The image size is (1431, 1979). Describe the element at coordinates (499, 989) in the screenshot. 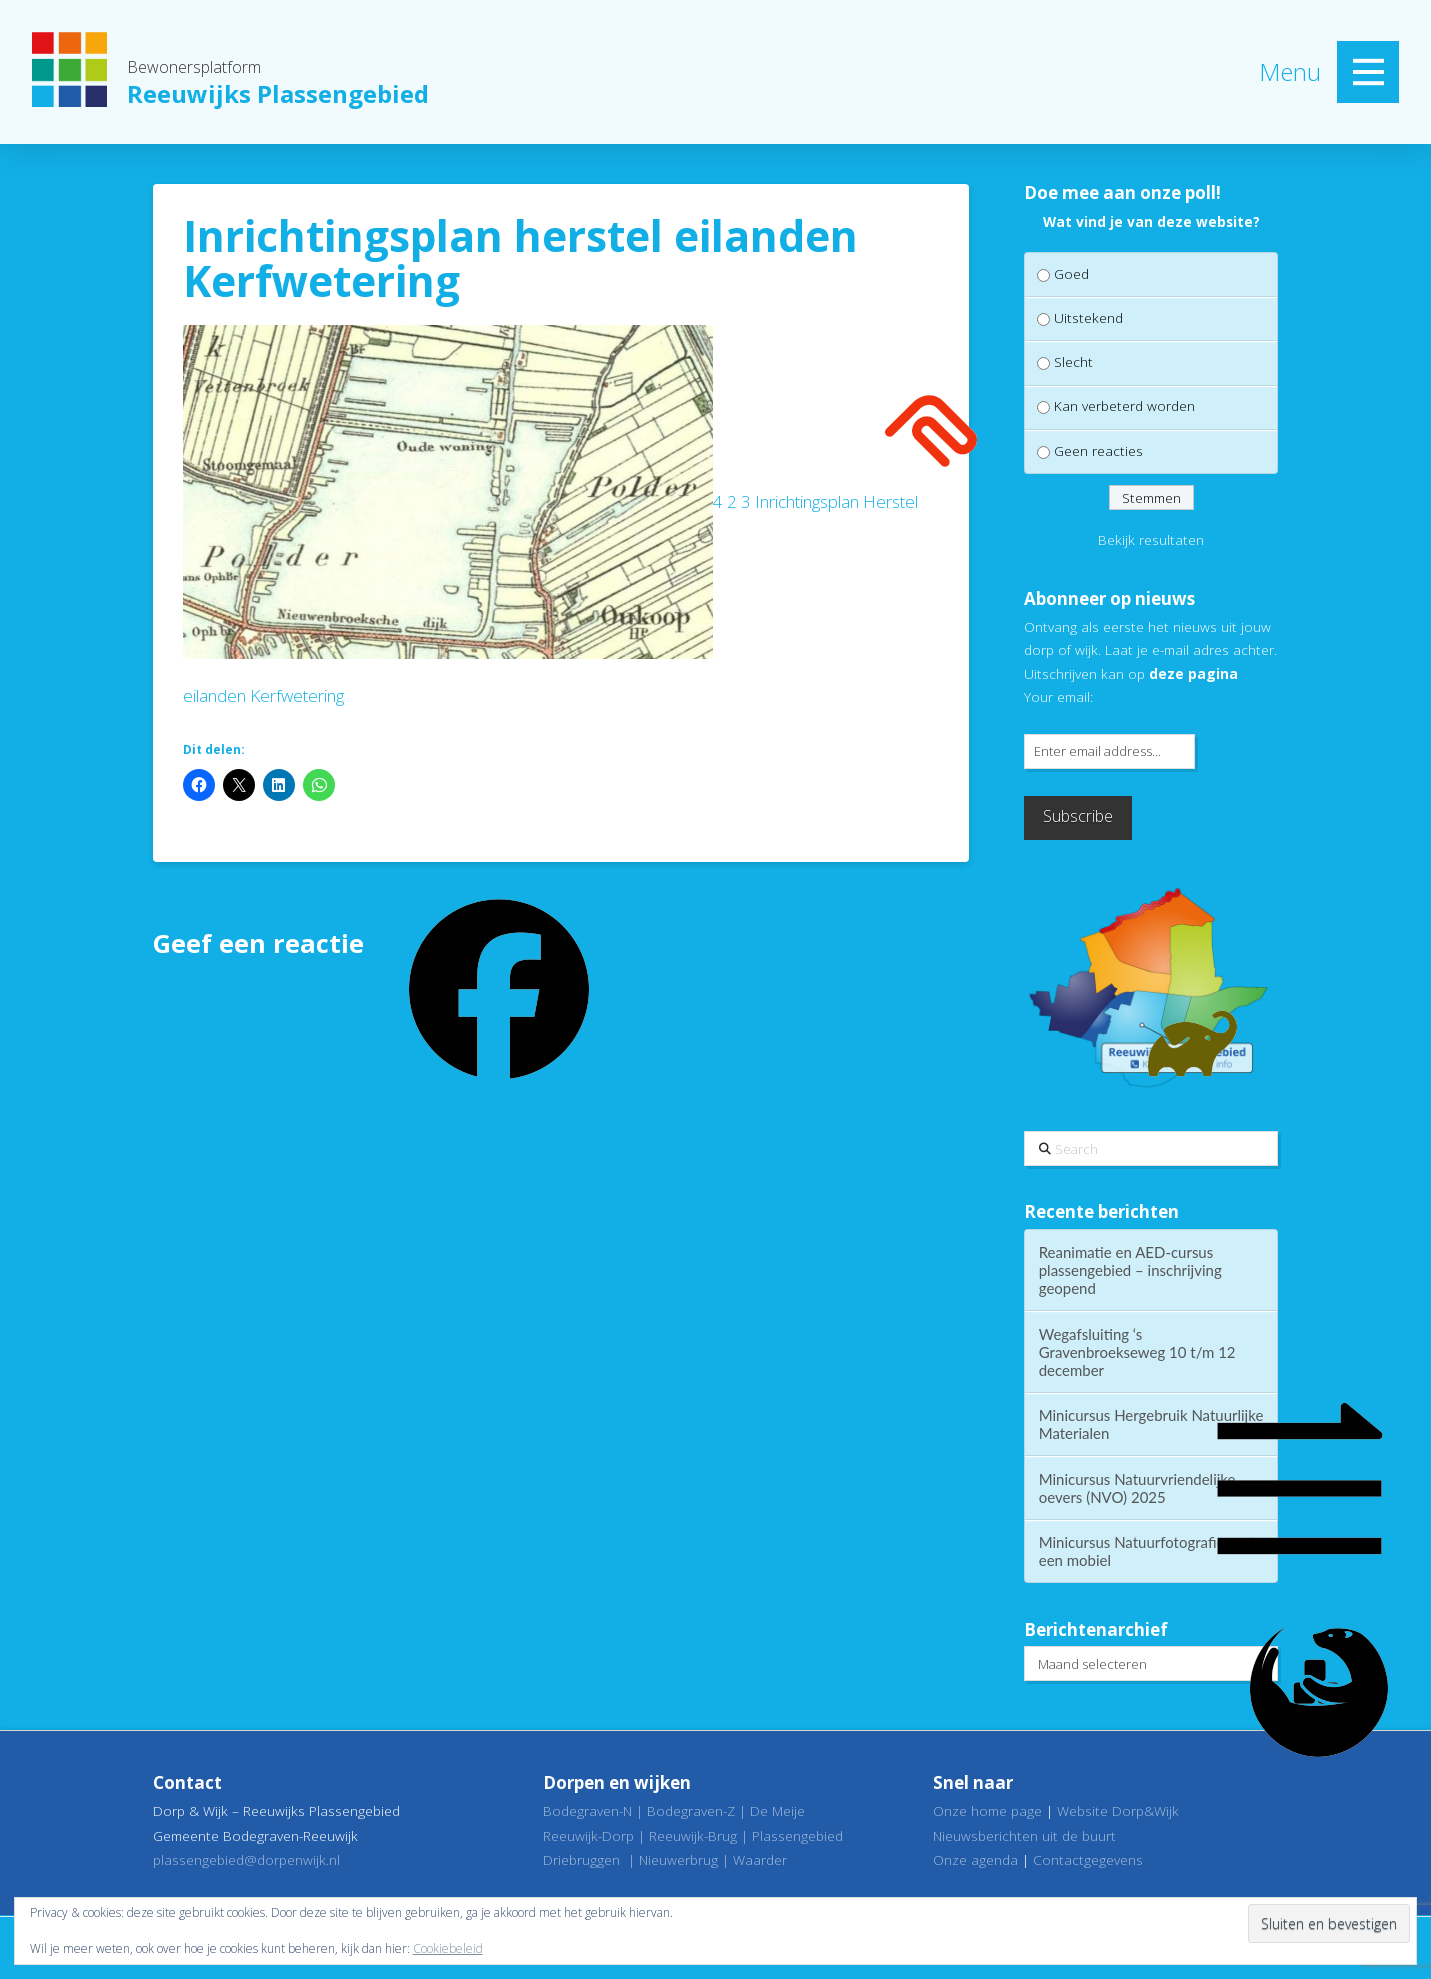

I see `open the Facebook app` at that location.